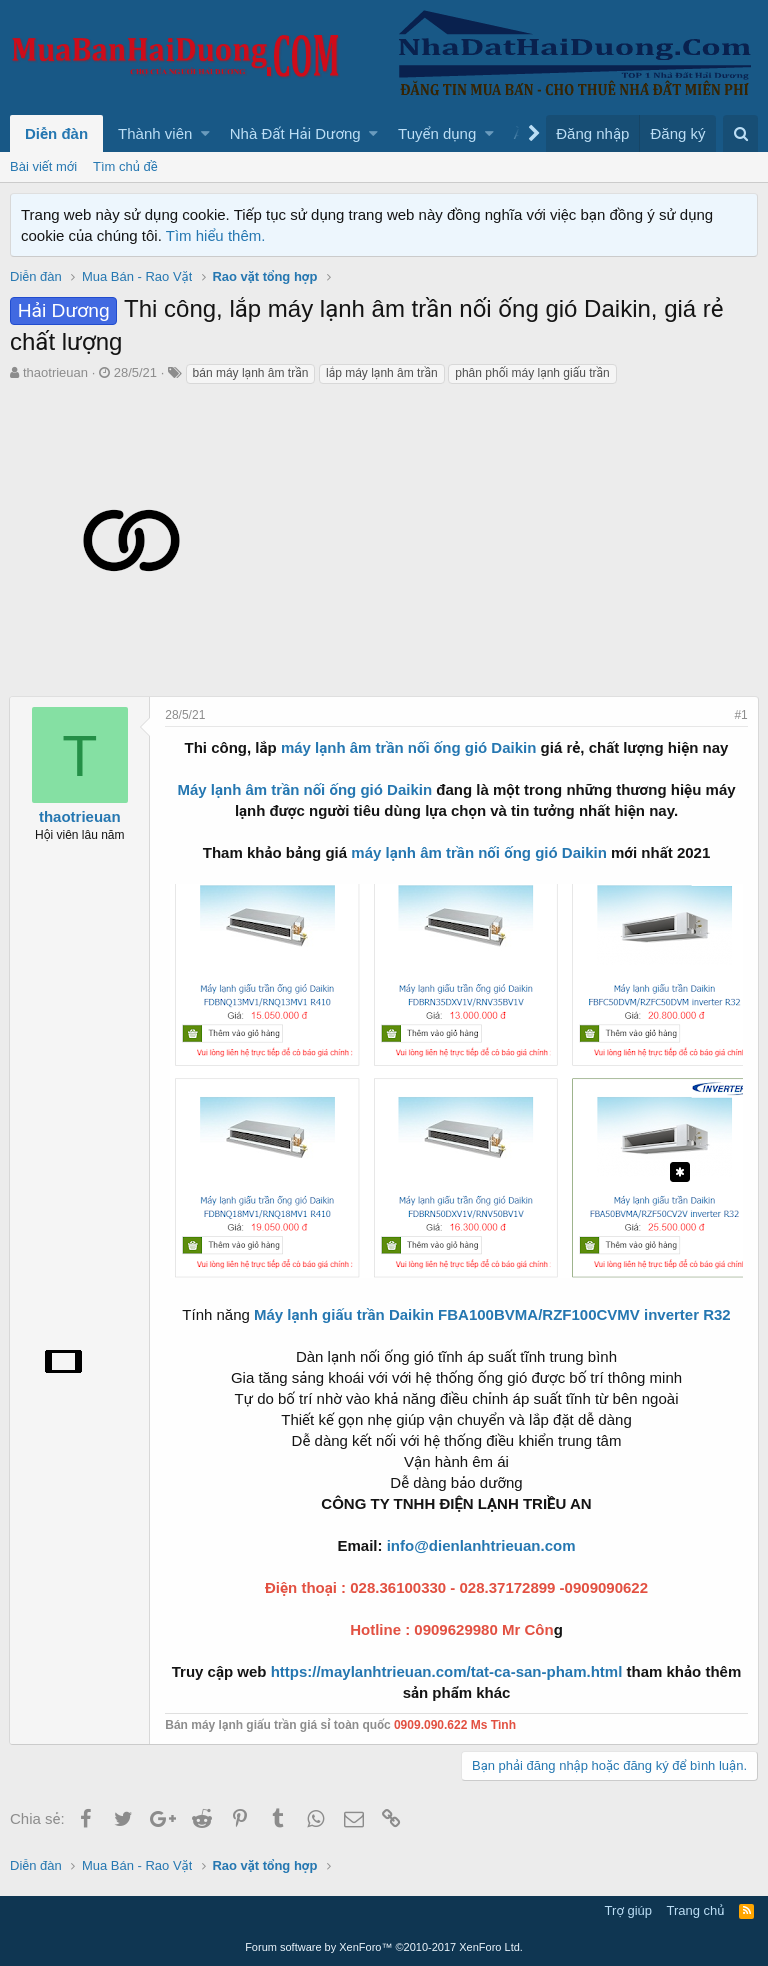  Describe the element at coordinates (63, 1361) in the screenshot. I see `rotate device to landscape orientation` at that location.